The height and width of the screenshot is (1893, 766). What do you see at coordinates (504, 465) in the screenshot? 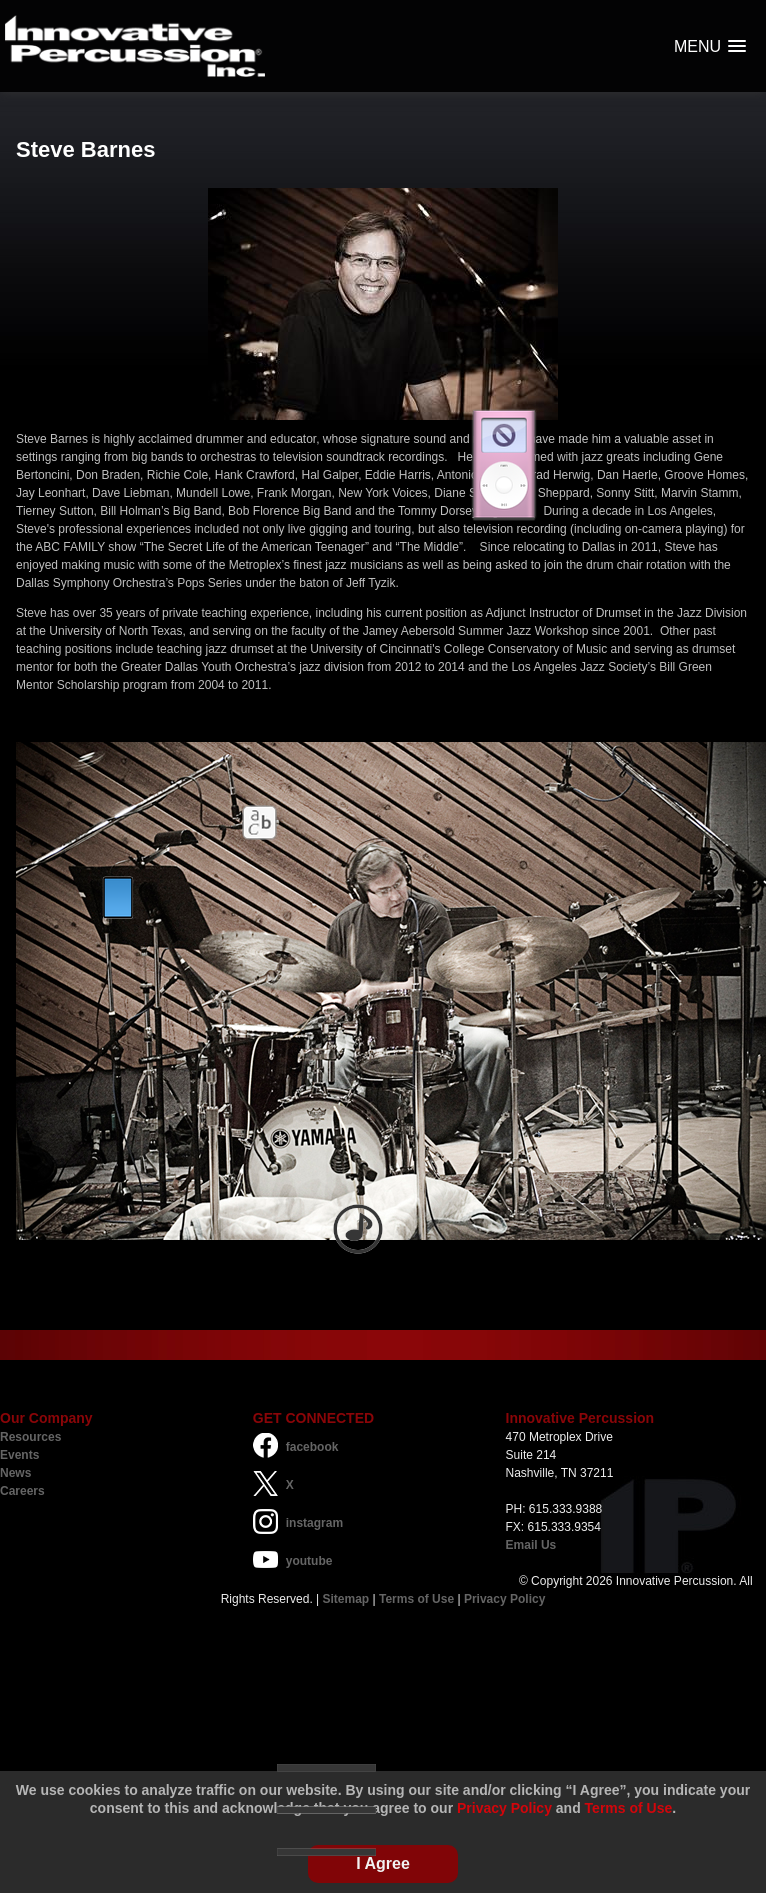
I see `pink iPod mini device icon` at bounding box center [504, 465].